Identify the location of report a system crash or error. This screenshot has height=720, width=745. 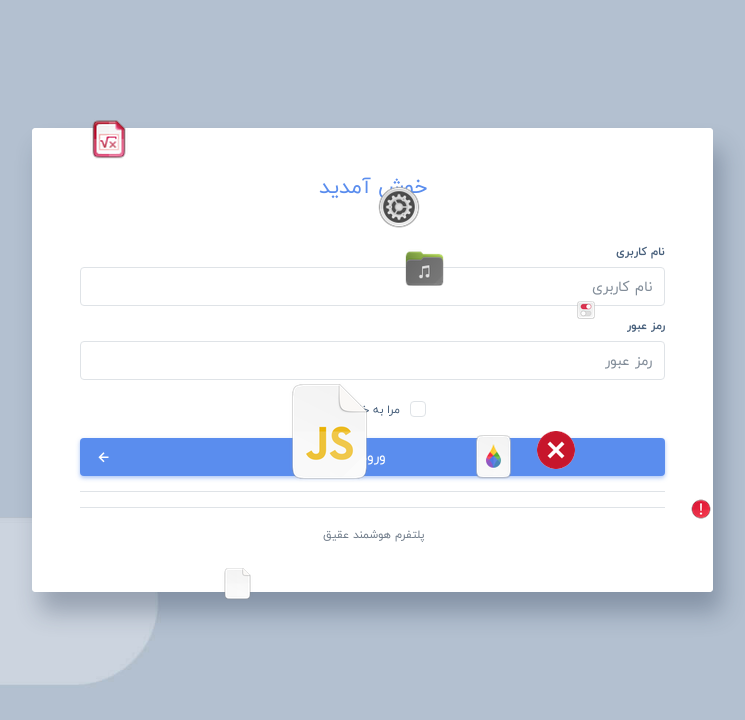
(701, 509).